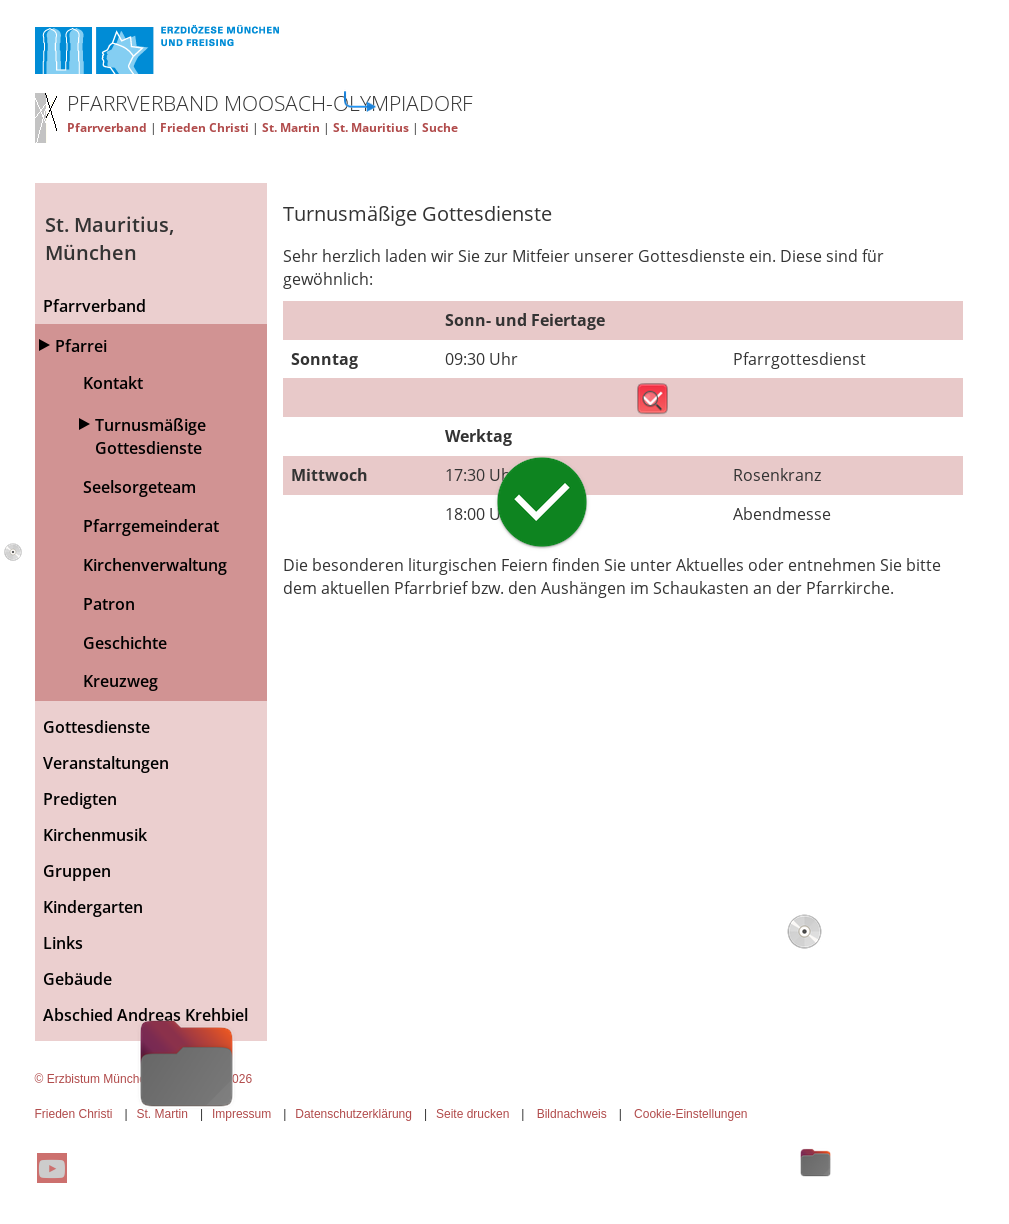 Image resolution: width=1009 pixels, height=1224 pixels. What do you see at coordinates (13, 552) in the screenshot?
I see `access CD/DVD drive or disc media` at bounding box center [13, 552].